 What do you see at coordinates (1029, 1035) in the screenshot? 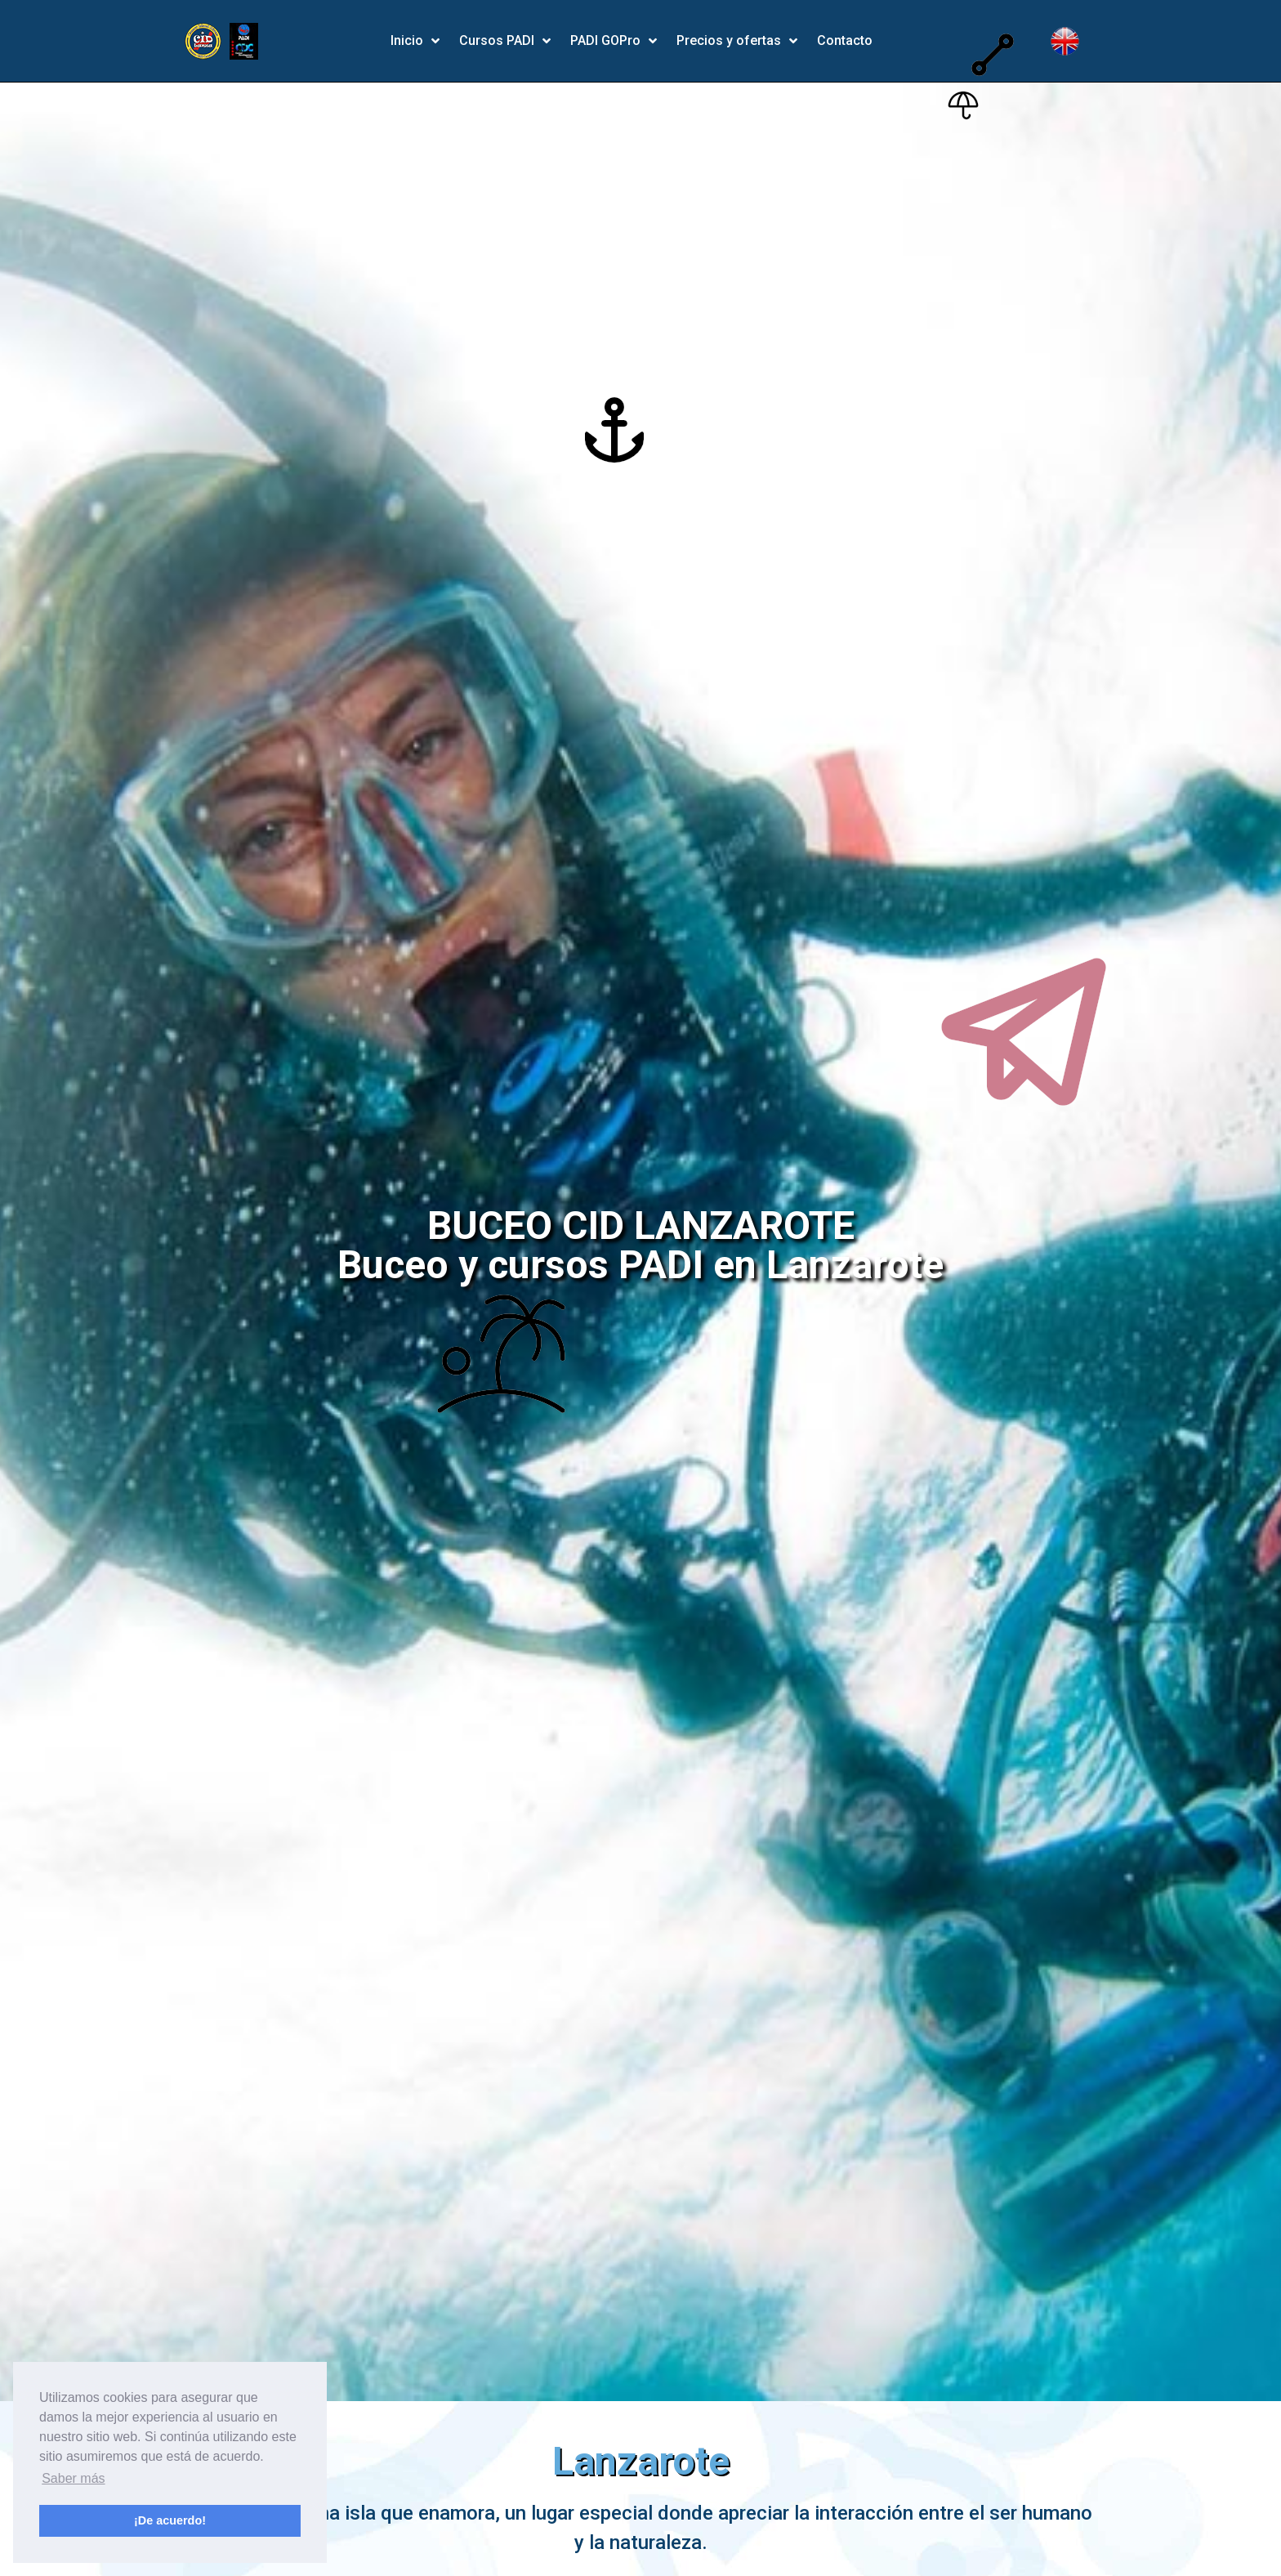
I see `open Telegram messaging app` at bounding box center [1029, 1035].